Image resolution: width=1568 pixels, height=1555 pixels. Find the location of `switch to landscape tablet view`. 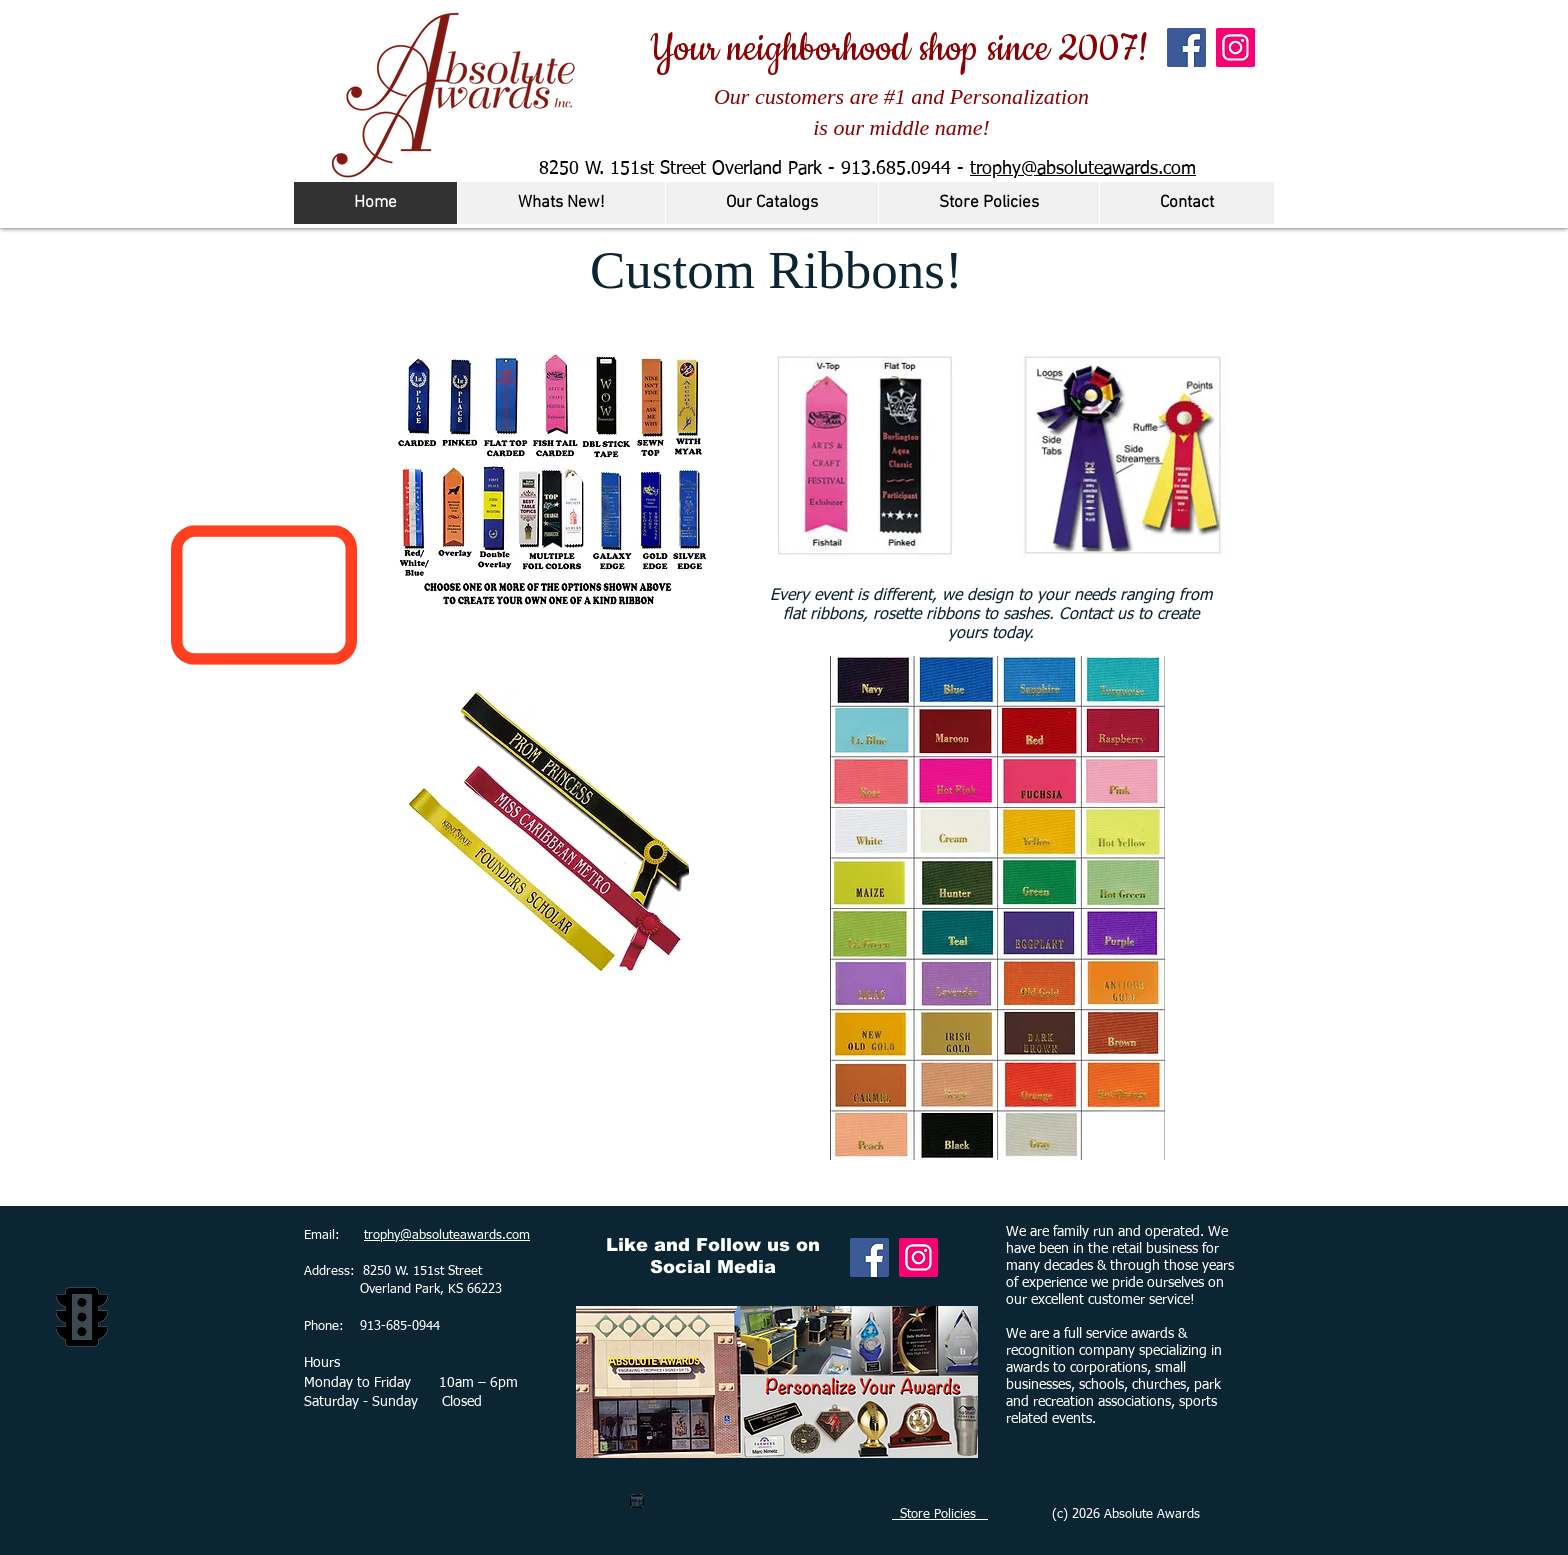

switch to landscape tablet view is located at coordinates (264, 595).